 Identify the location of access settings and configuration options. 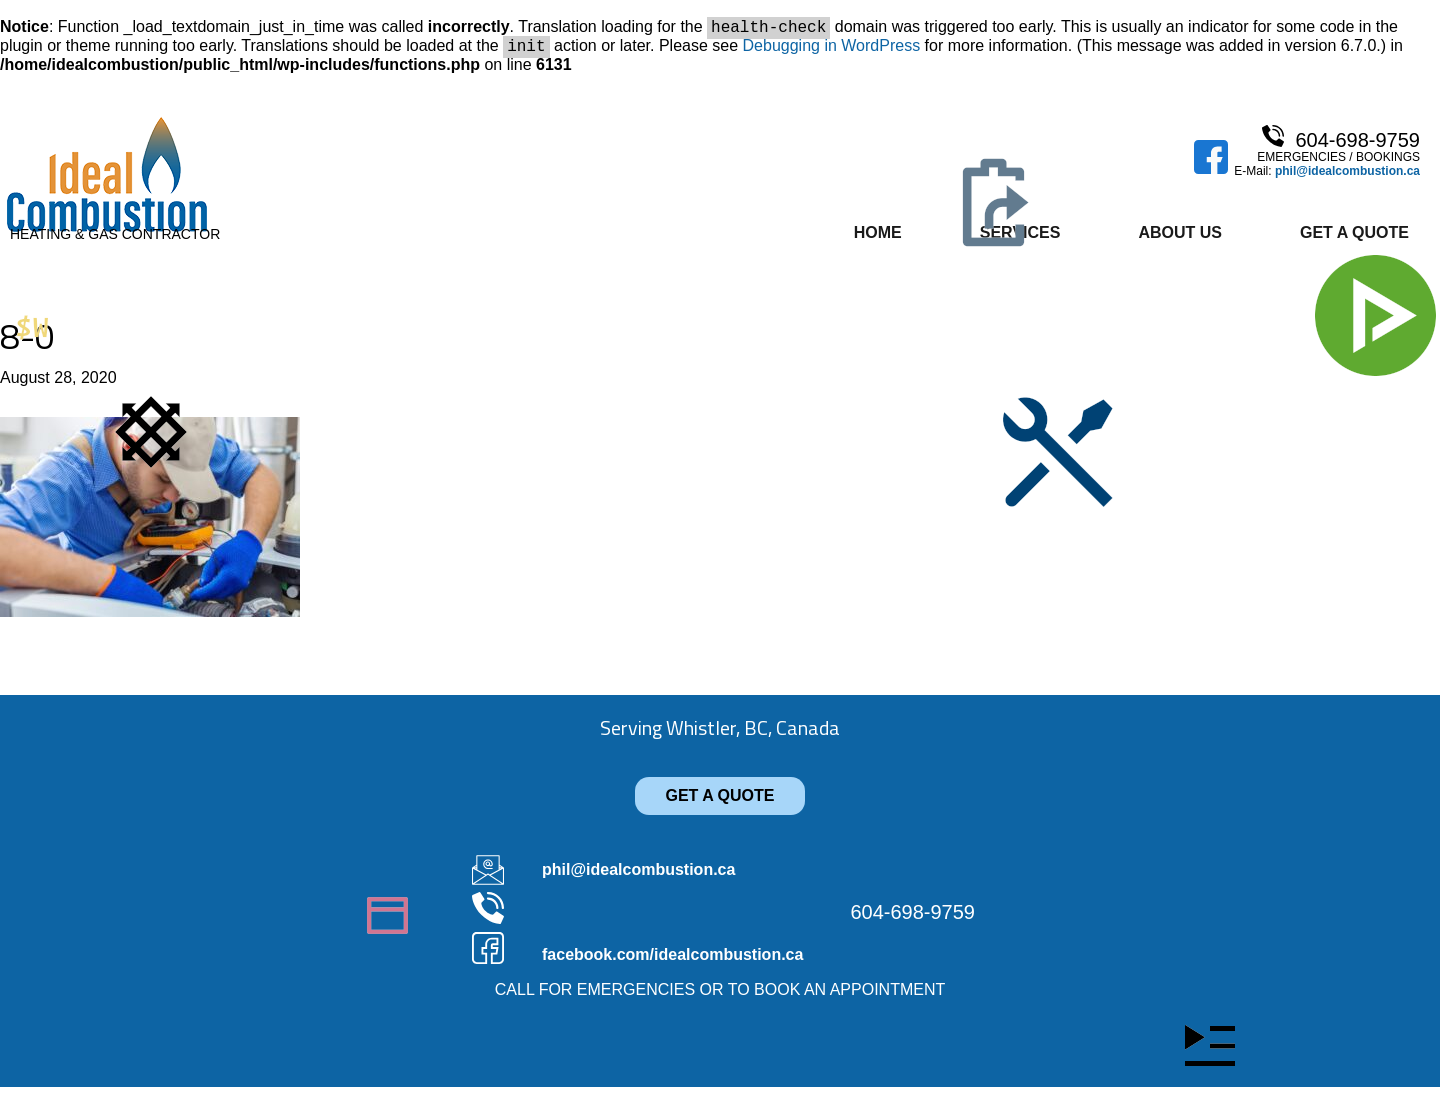
(1060, 454).